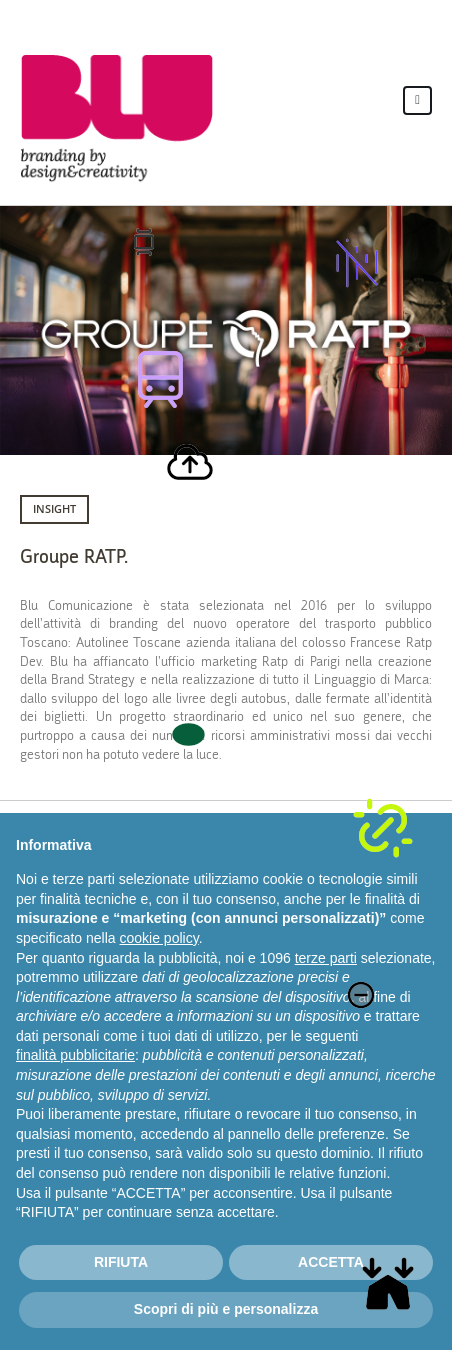 The image size is (452, 1350). What do you see at coordinates (361, 995) in the screenshot?
I see `remove an item from a list` at bounding box center [361, 995].